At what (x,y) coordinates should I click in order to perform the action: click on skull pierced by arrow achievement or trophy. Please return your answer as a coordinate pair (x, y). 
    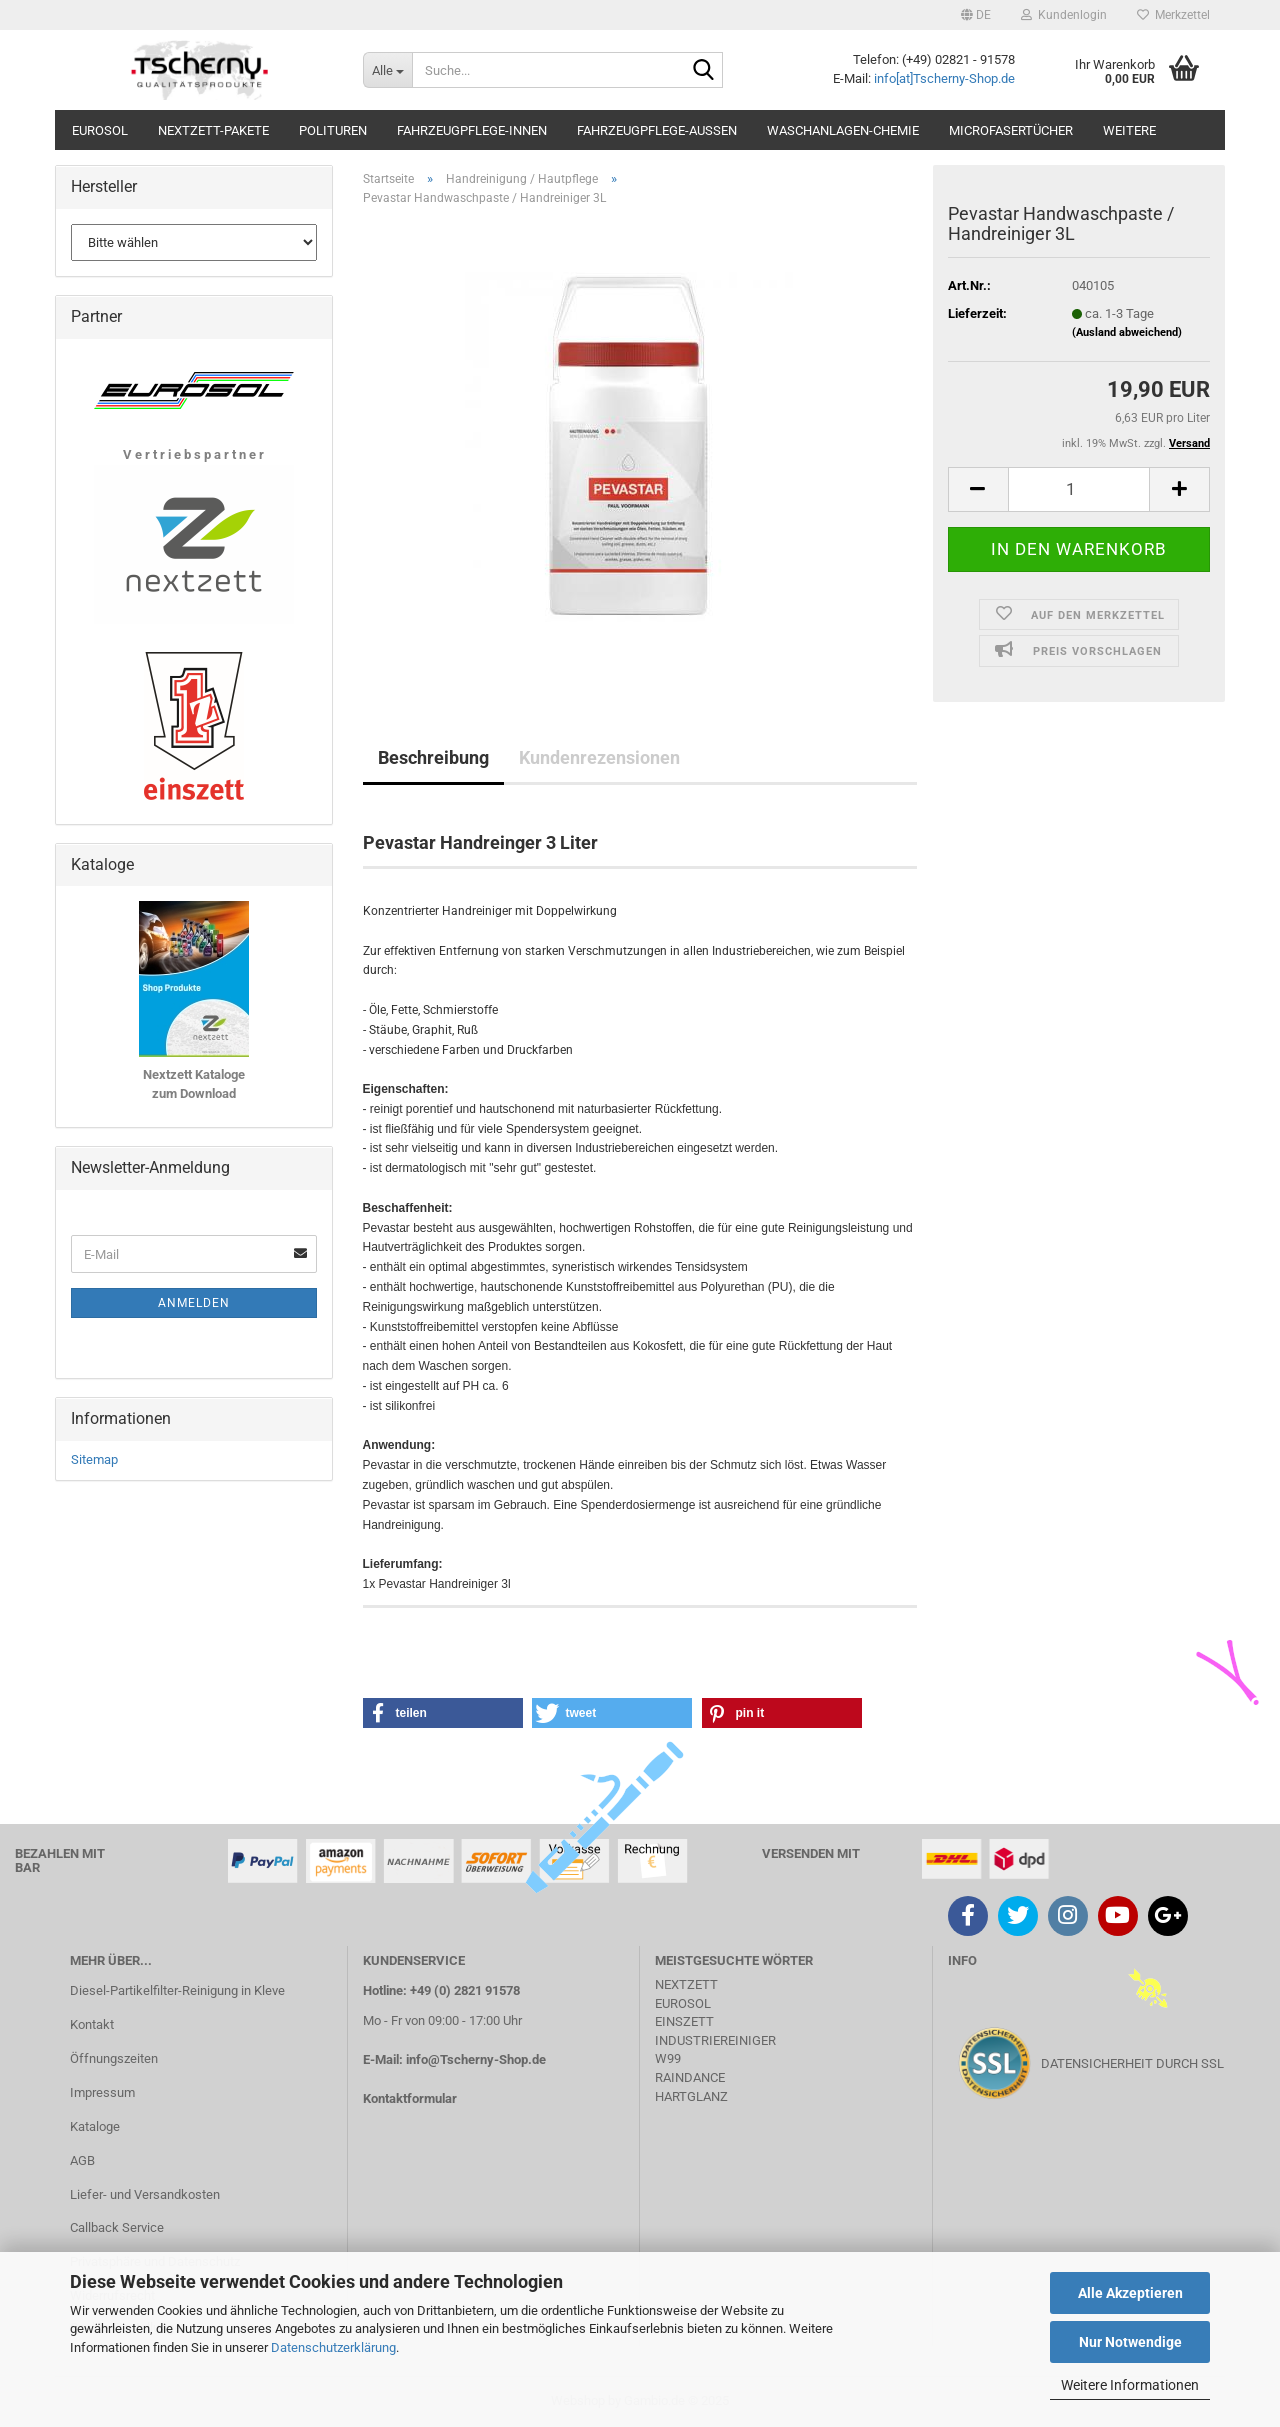
    Looking at the image, I should click on (1148, 1988).